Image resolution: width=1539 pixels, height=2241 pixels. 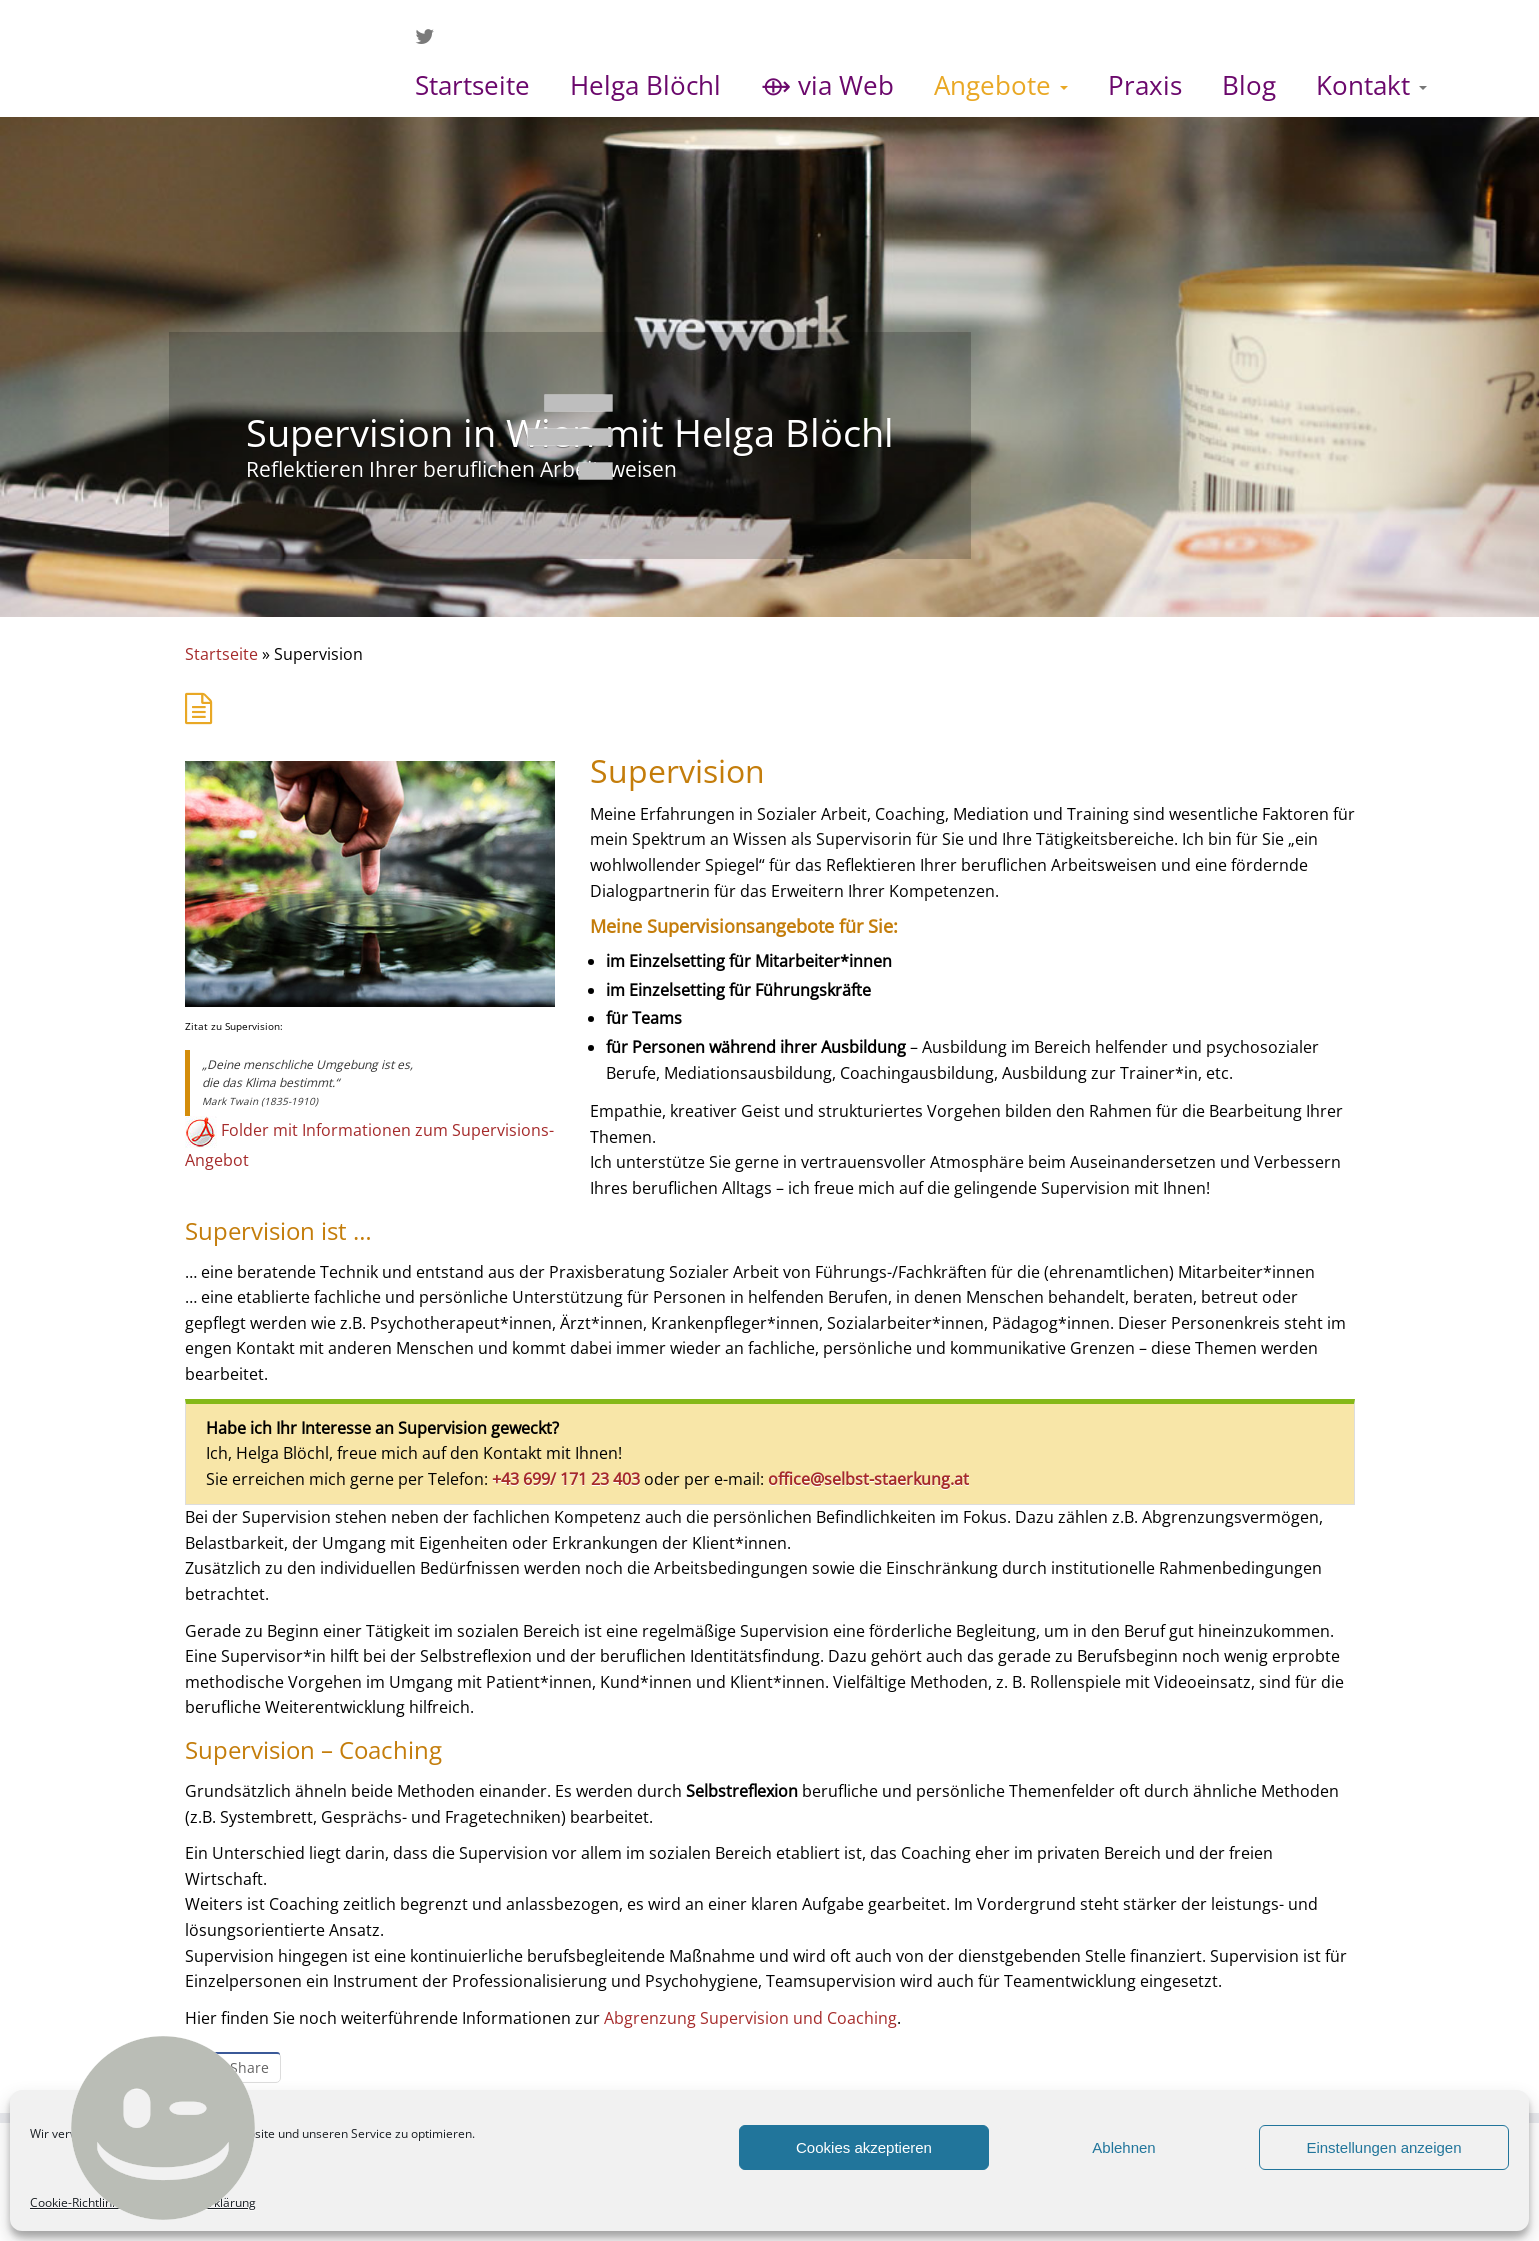 I want to click on align text to the right margin, so click(x=570, y=437).